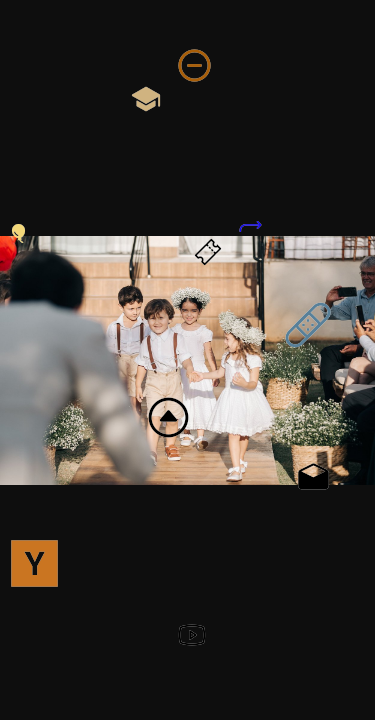 The width and height of the screenshot is (375, 720). What do you see at coordinates (168, 417) in the screenshot?
I see `scroll to top of page` at bounding box center [168, 417].